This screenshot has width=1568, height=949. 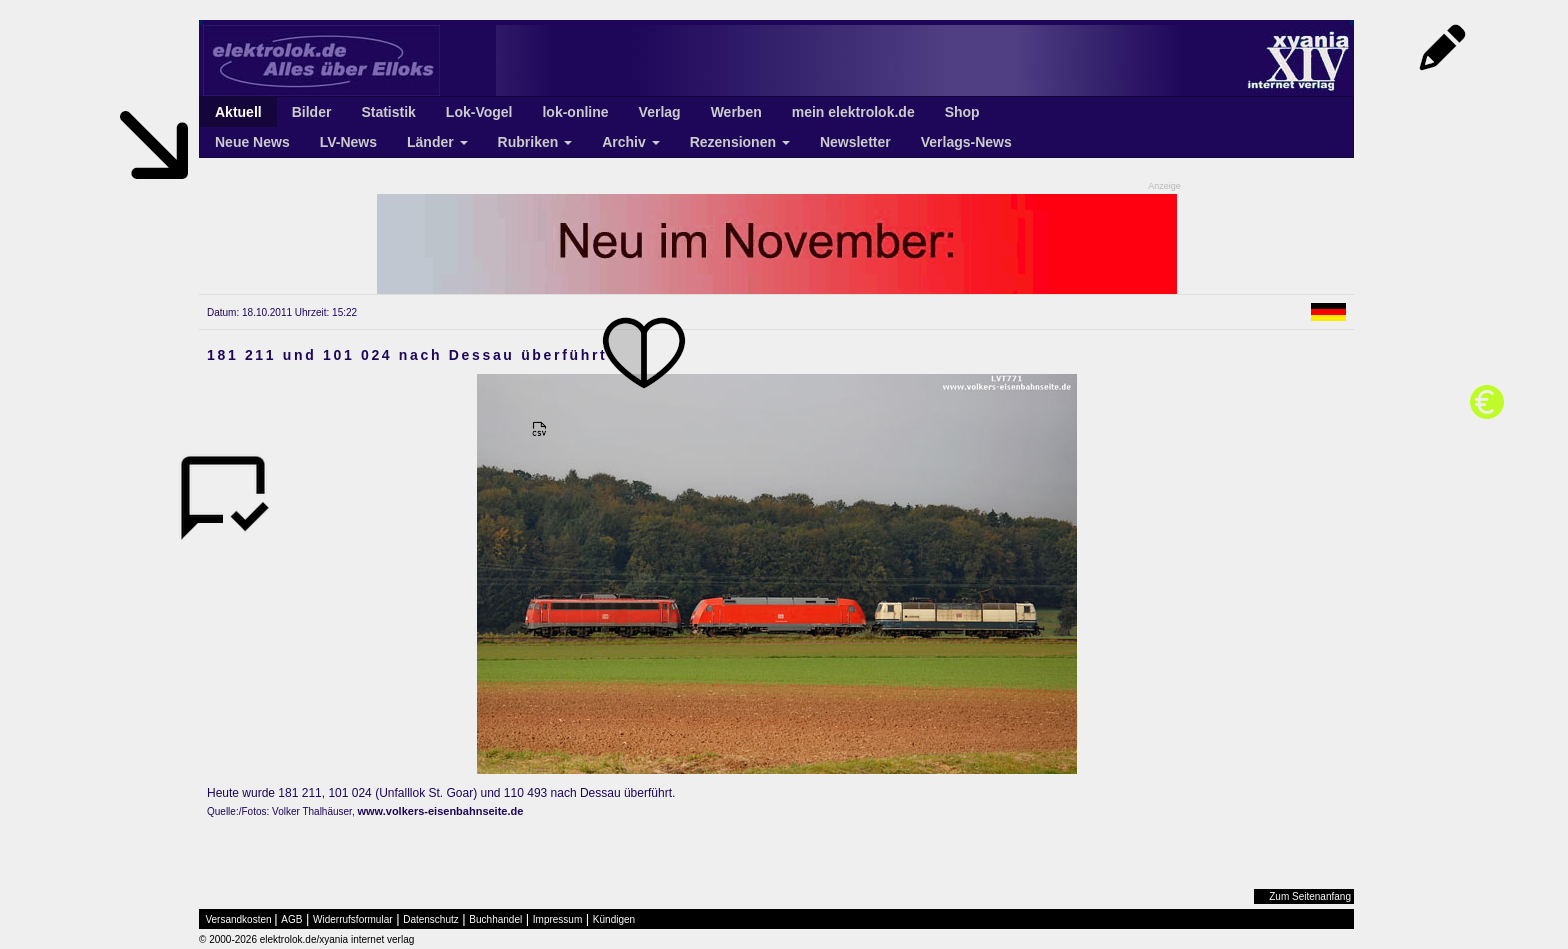 What do you see at coordinates (539, 429) in the screenshot?
I see `open or view a CSV file` at bounding box center [539, 429].